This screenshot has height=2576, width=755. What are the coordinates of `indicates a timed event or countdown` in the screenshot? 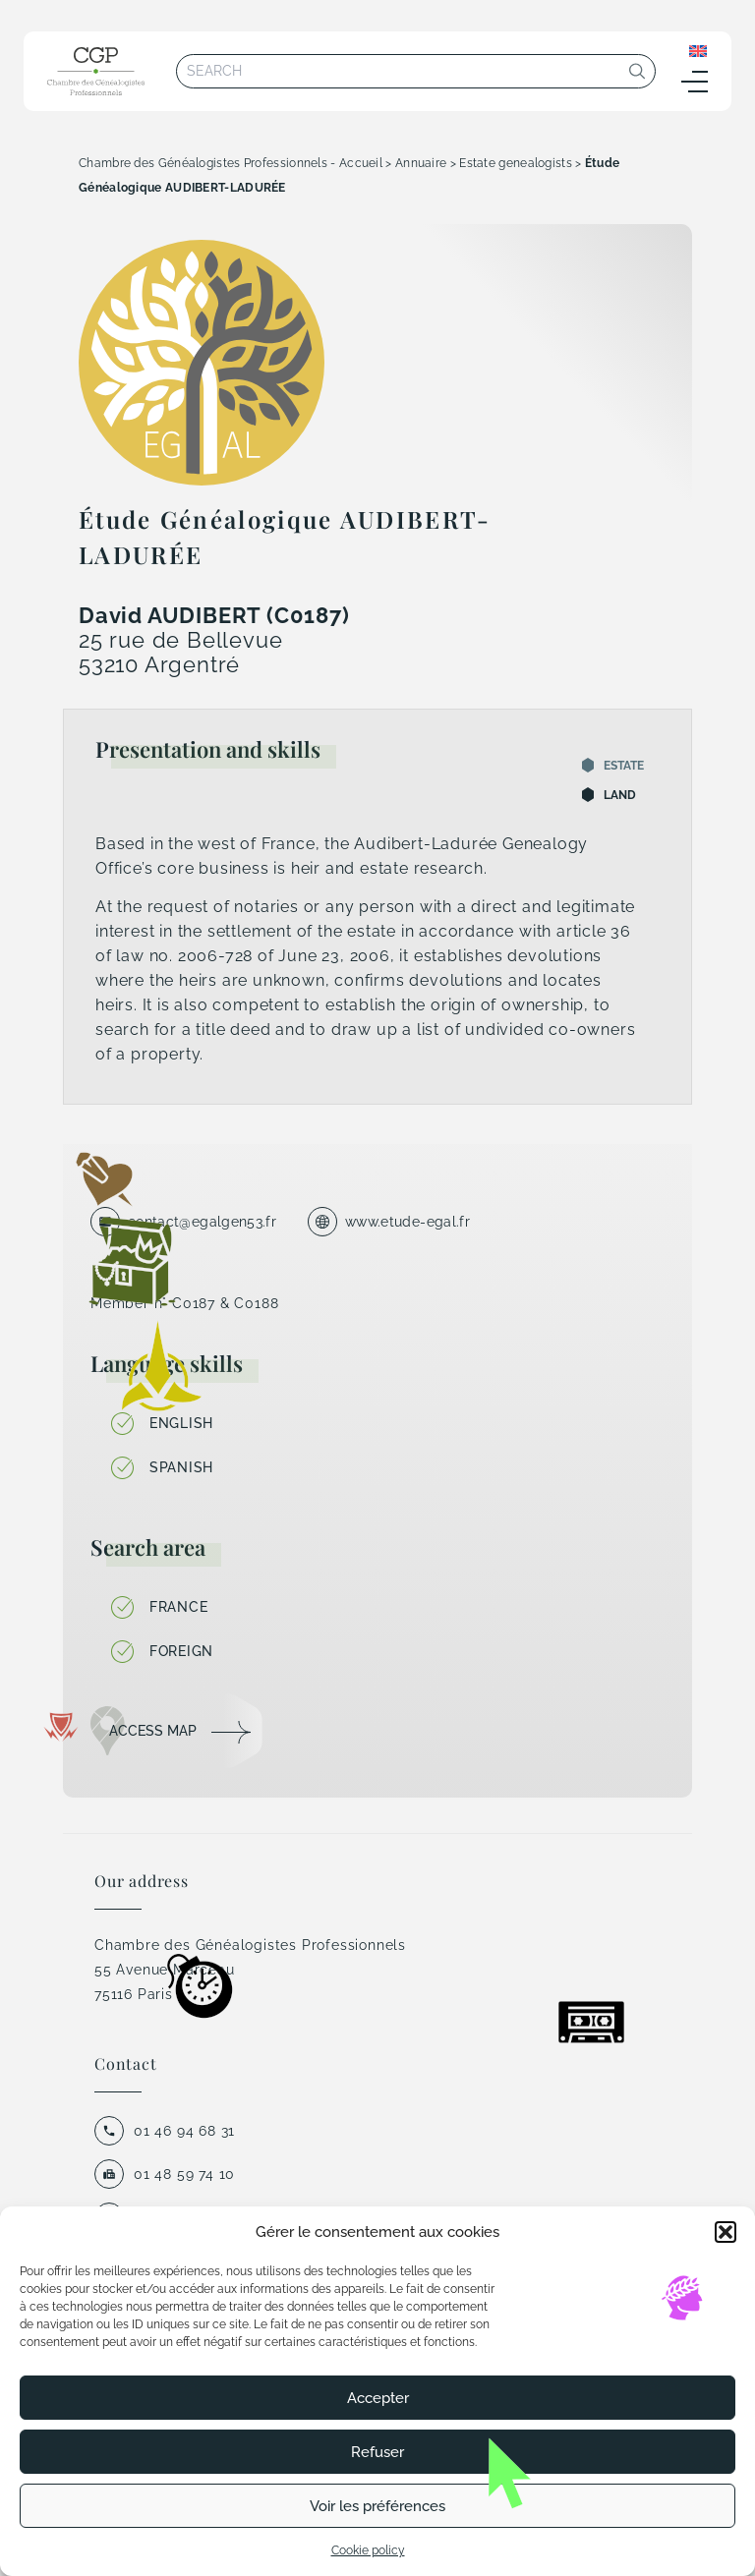 It's located at (200, 1985).